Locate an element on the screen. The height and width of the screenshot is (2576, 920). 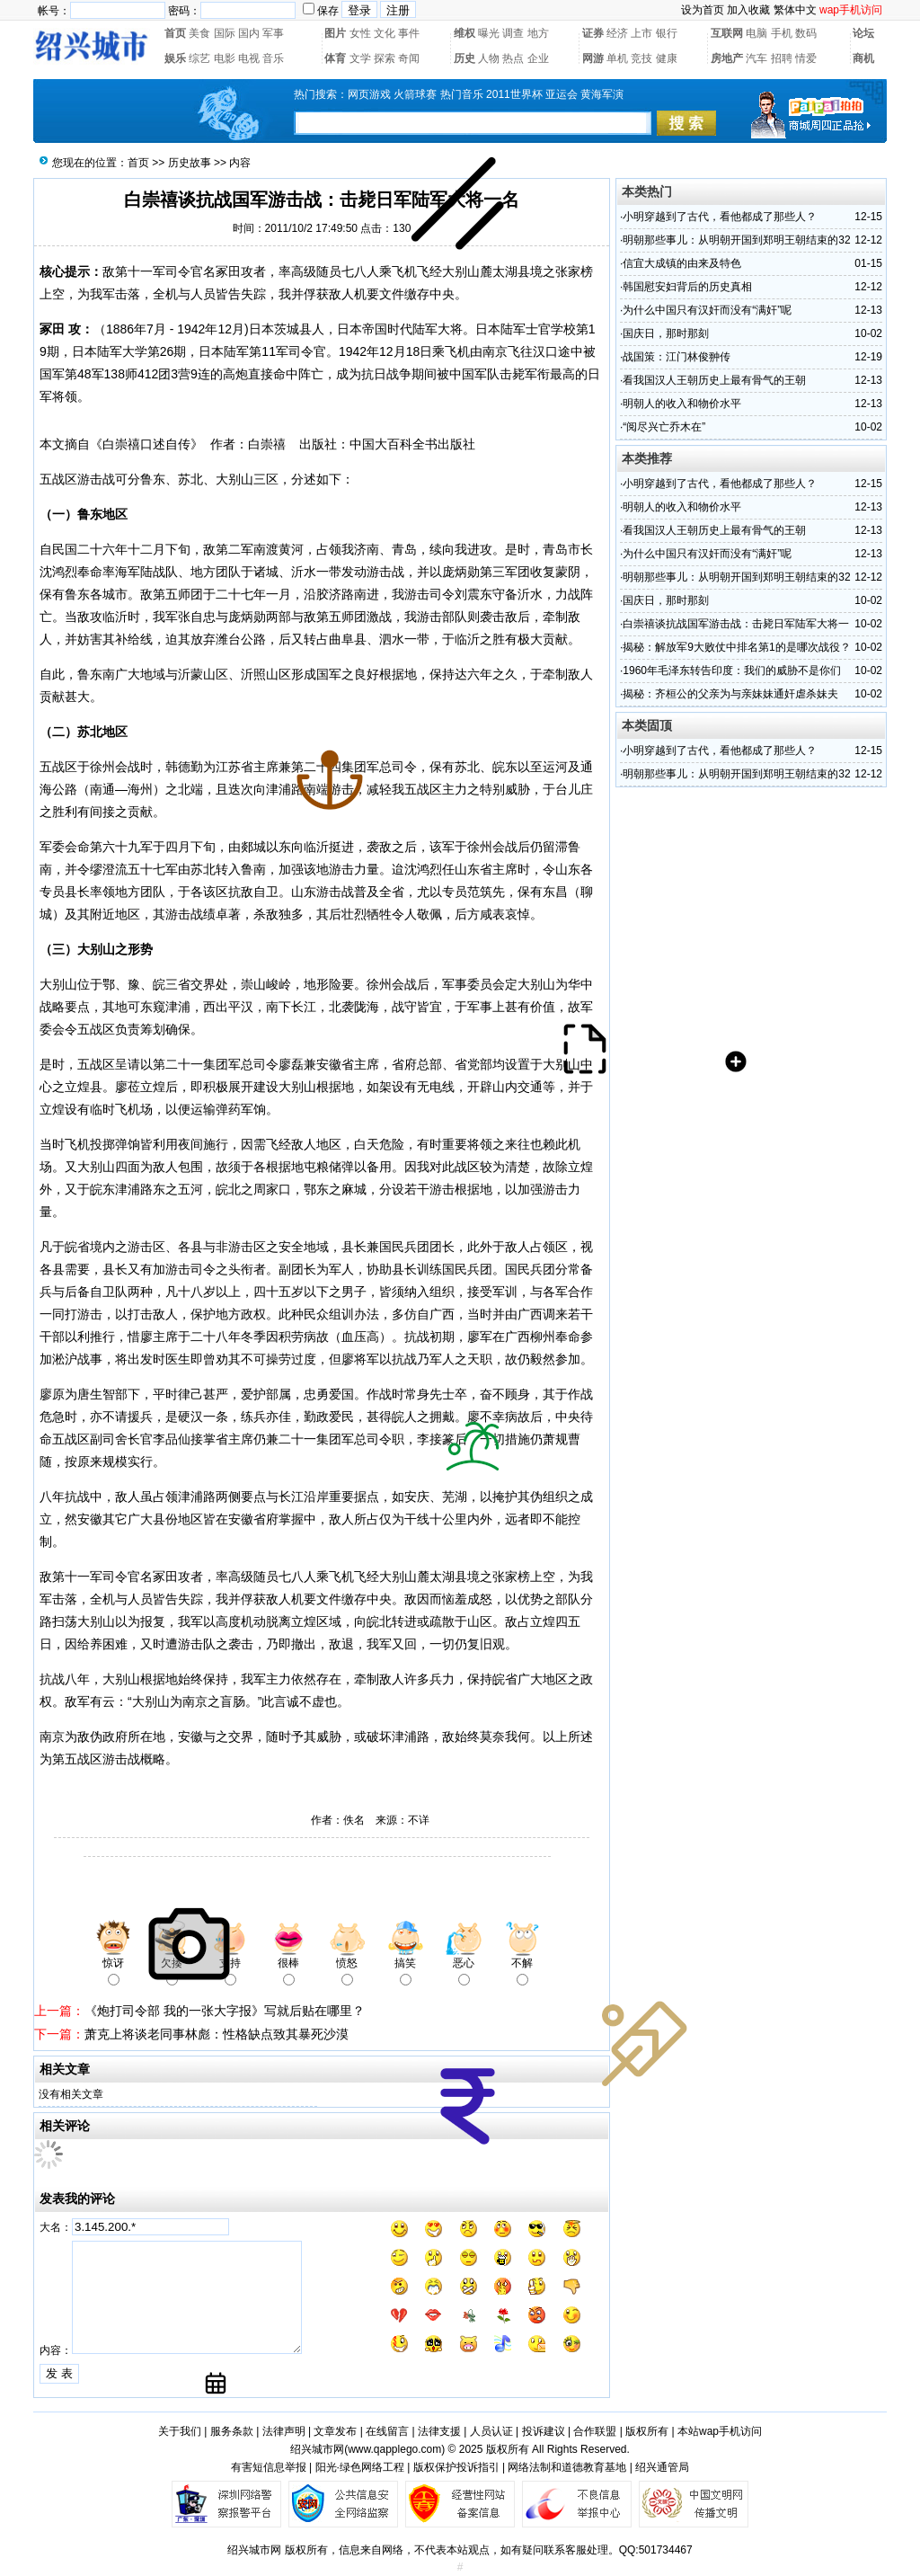
access cricket sports scores or content is located at coordinates (640, 2042).